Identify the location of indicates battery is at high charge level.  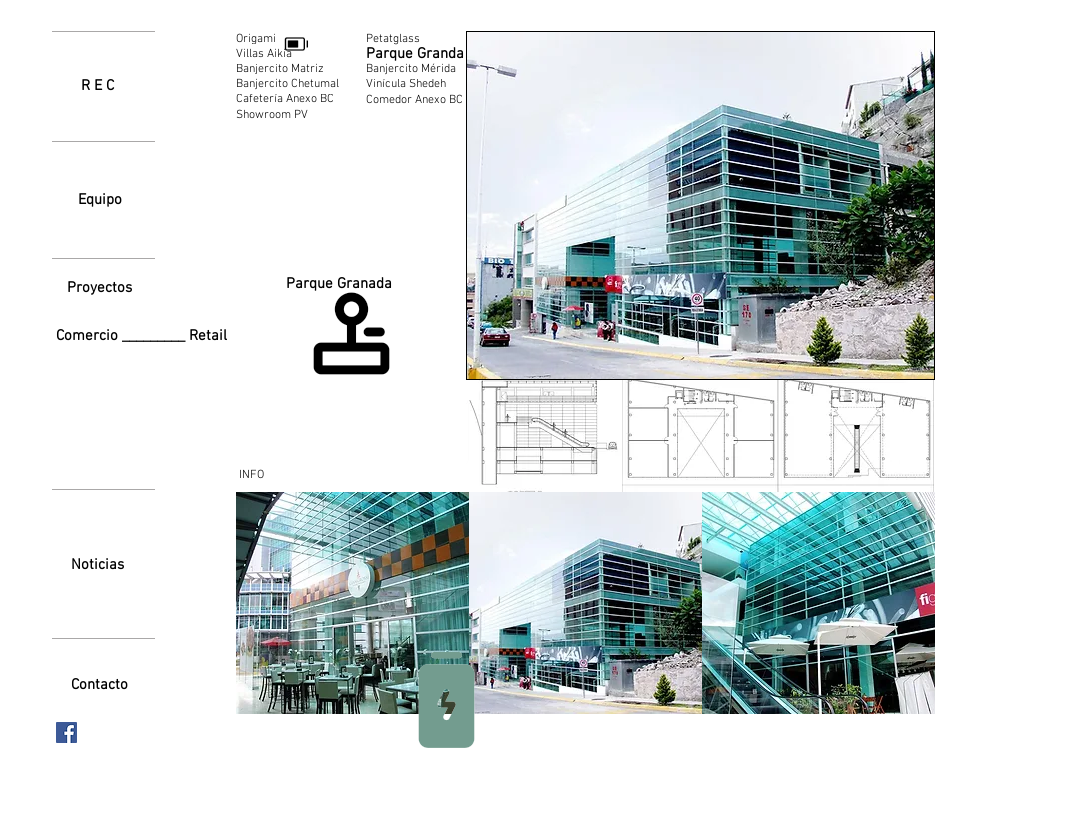
(296, 44).